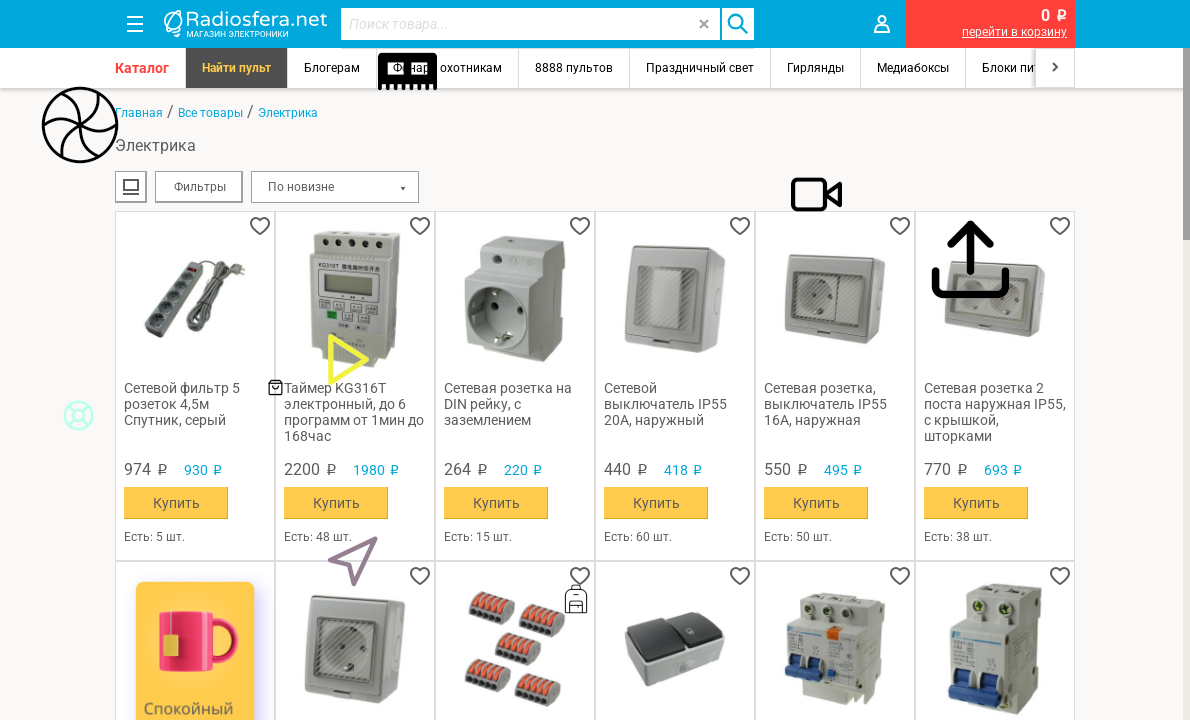 The height and width of the screenshot is (720, 1190). I want to click on start recording a video, so click(816, 194).